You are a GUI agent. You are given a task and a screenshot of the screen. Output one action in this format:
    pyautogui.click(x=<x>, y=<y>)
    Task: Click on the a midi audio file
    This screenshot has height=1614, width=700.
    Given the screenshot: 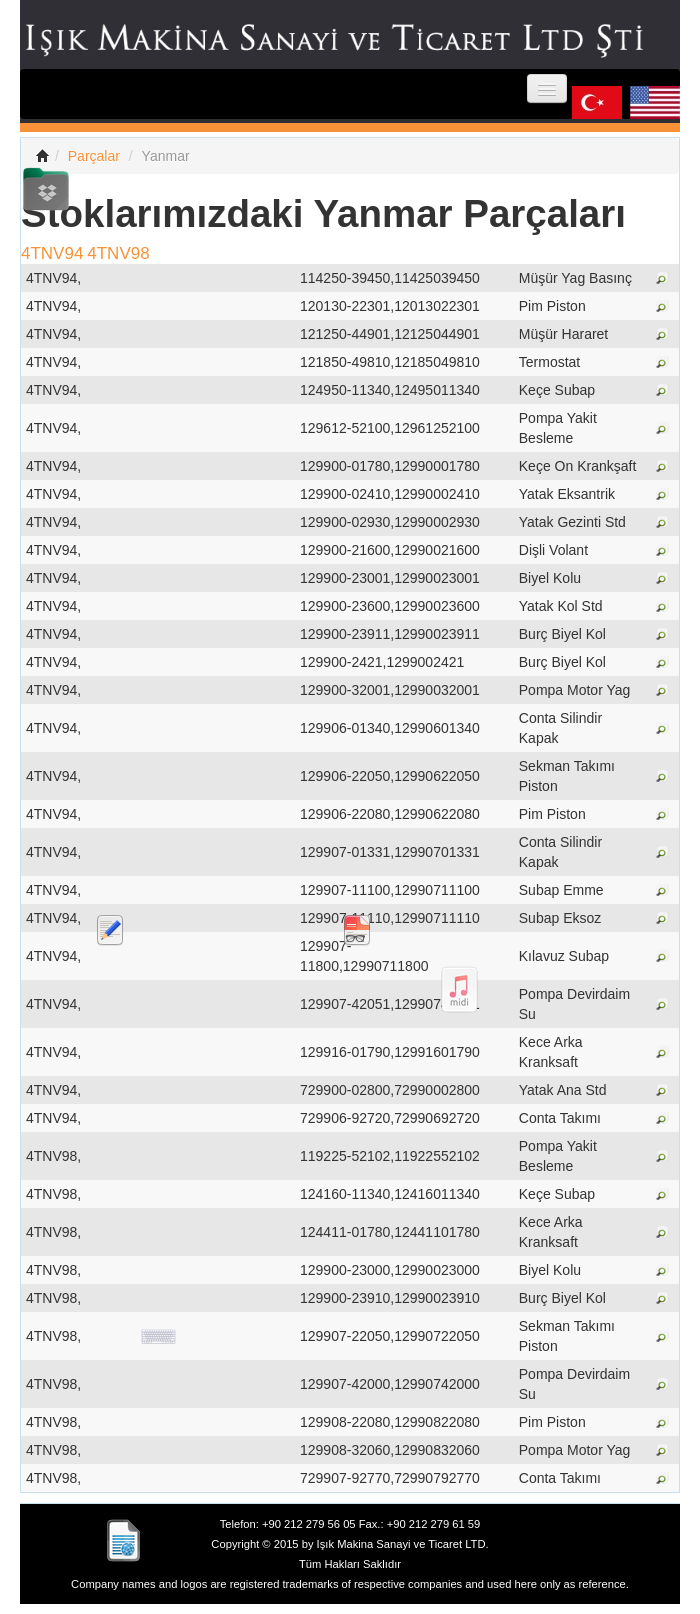 What is the action you would take?
    pyautogui.click(x=459, y=989)
    